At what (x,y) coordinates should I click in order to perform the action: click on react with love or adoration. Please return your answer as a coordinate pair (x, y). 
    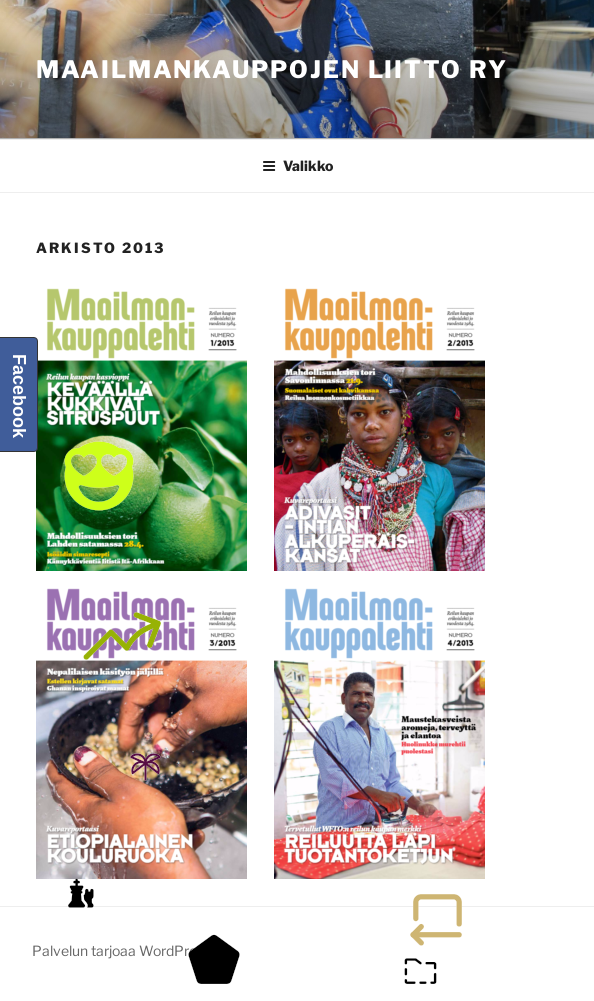
    Looking at the image, I should click on (99, 476).